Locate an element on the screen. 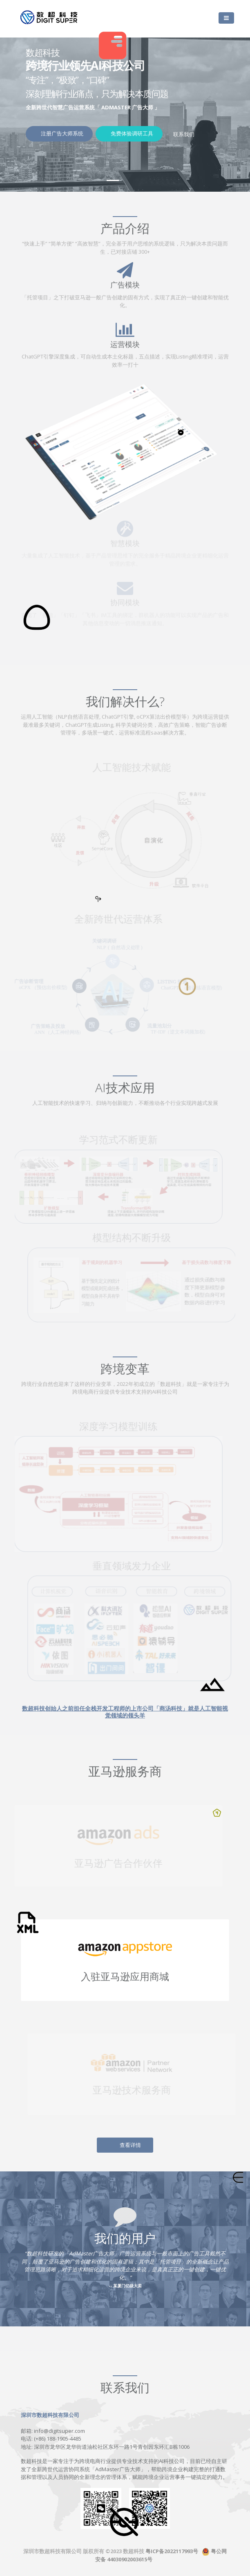 This screenshot has width=250, height=2576. indicates an xml file type is located at coordinates (27, 1922).